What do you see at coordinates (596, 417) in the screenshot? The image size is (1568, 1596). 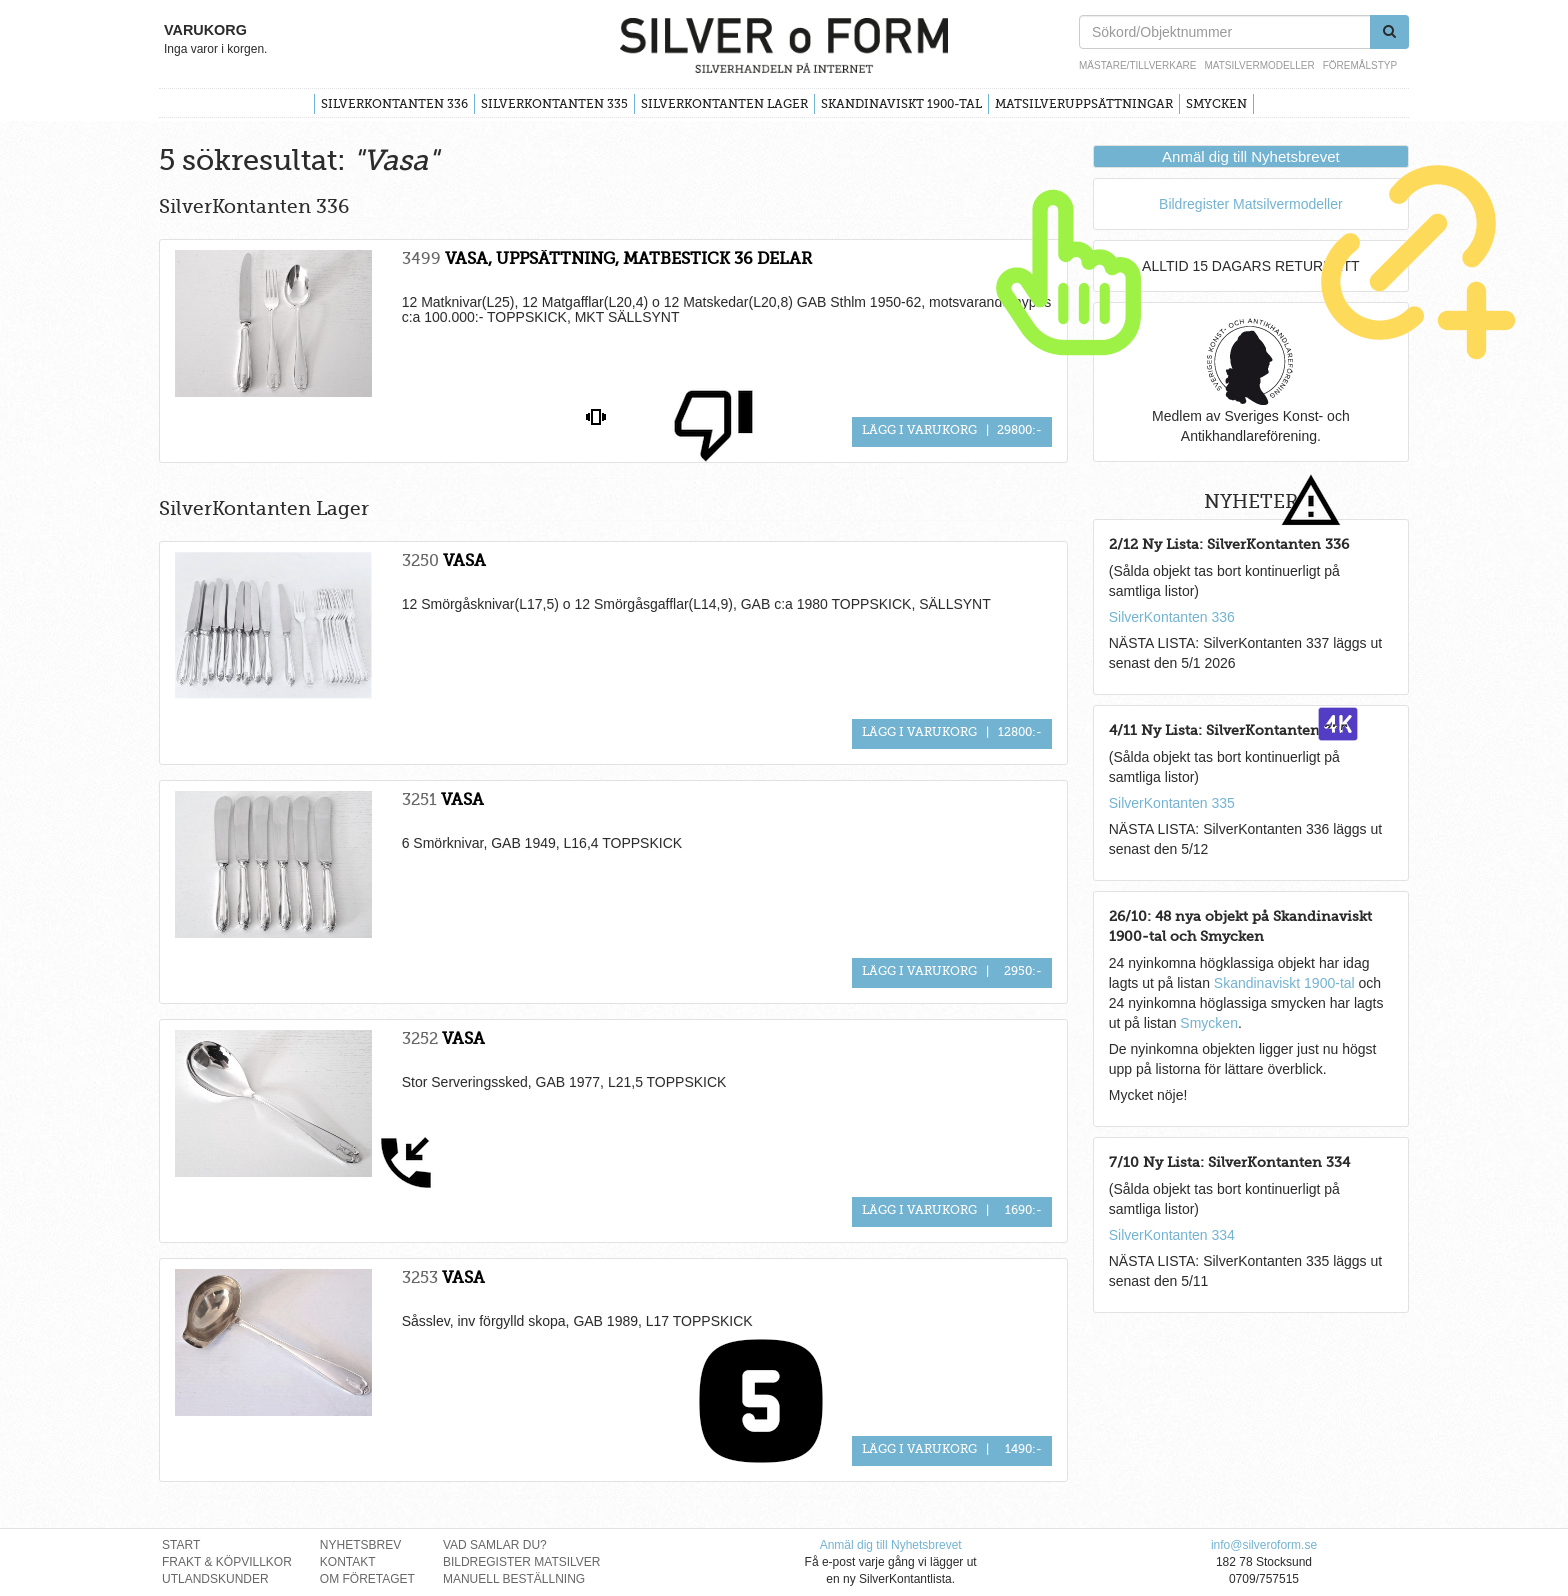 I see `enable vibration mode for notifications` at bounding box center [596, 417].